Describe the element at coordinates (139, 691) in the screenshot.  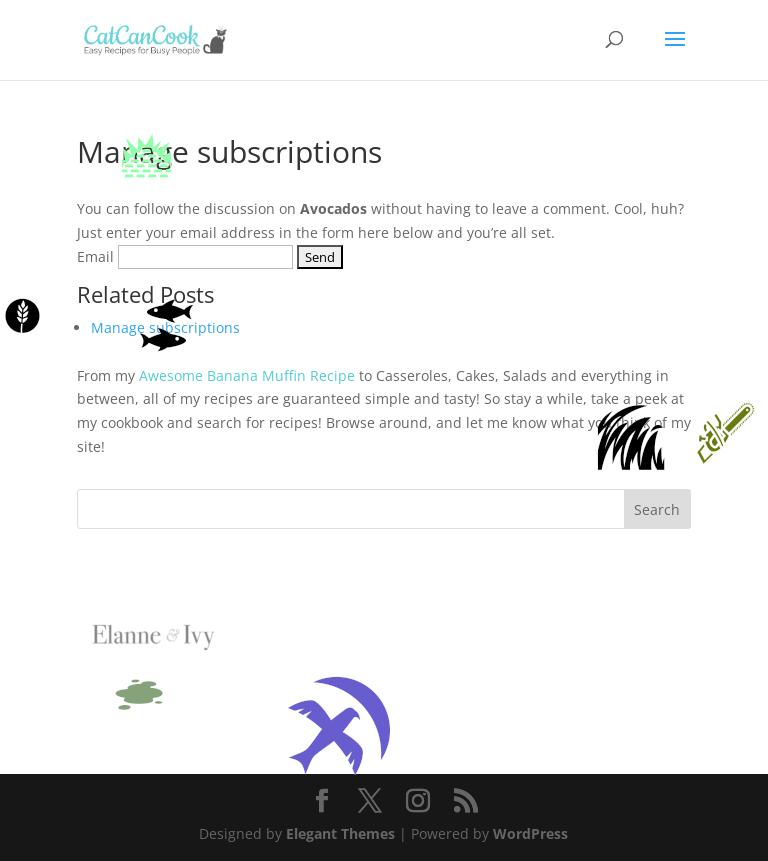
I see `indicates a spill or hazard in a game environment` at that location.